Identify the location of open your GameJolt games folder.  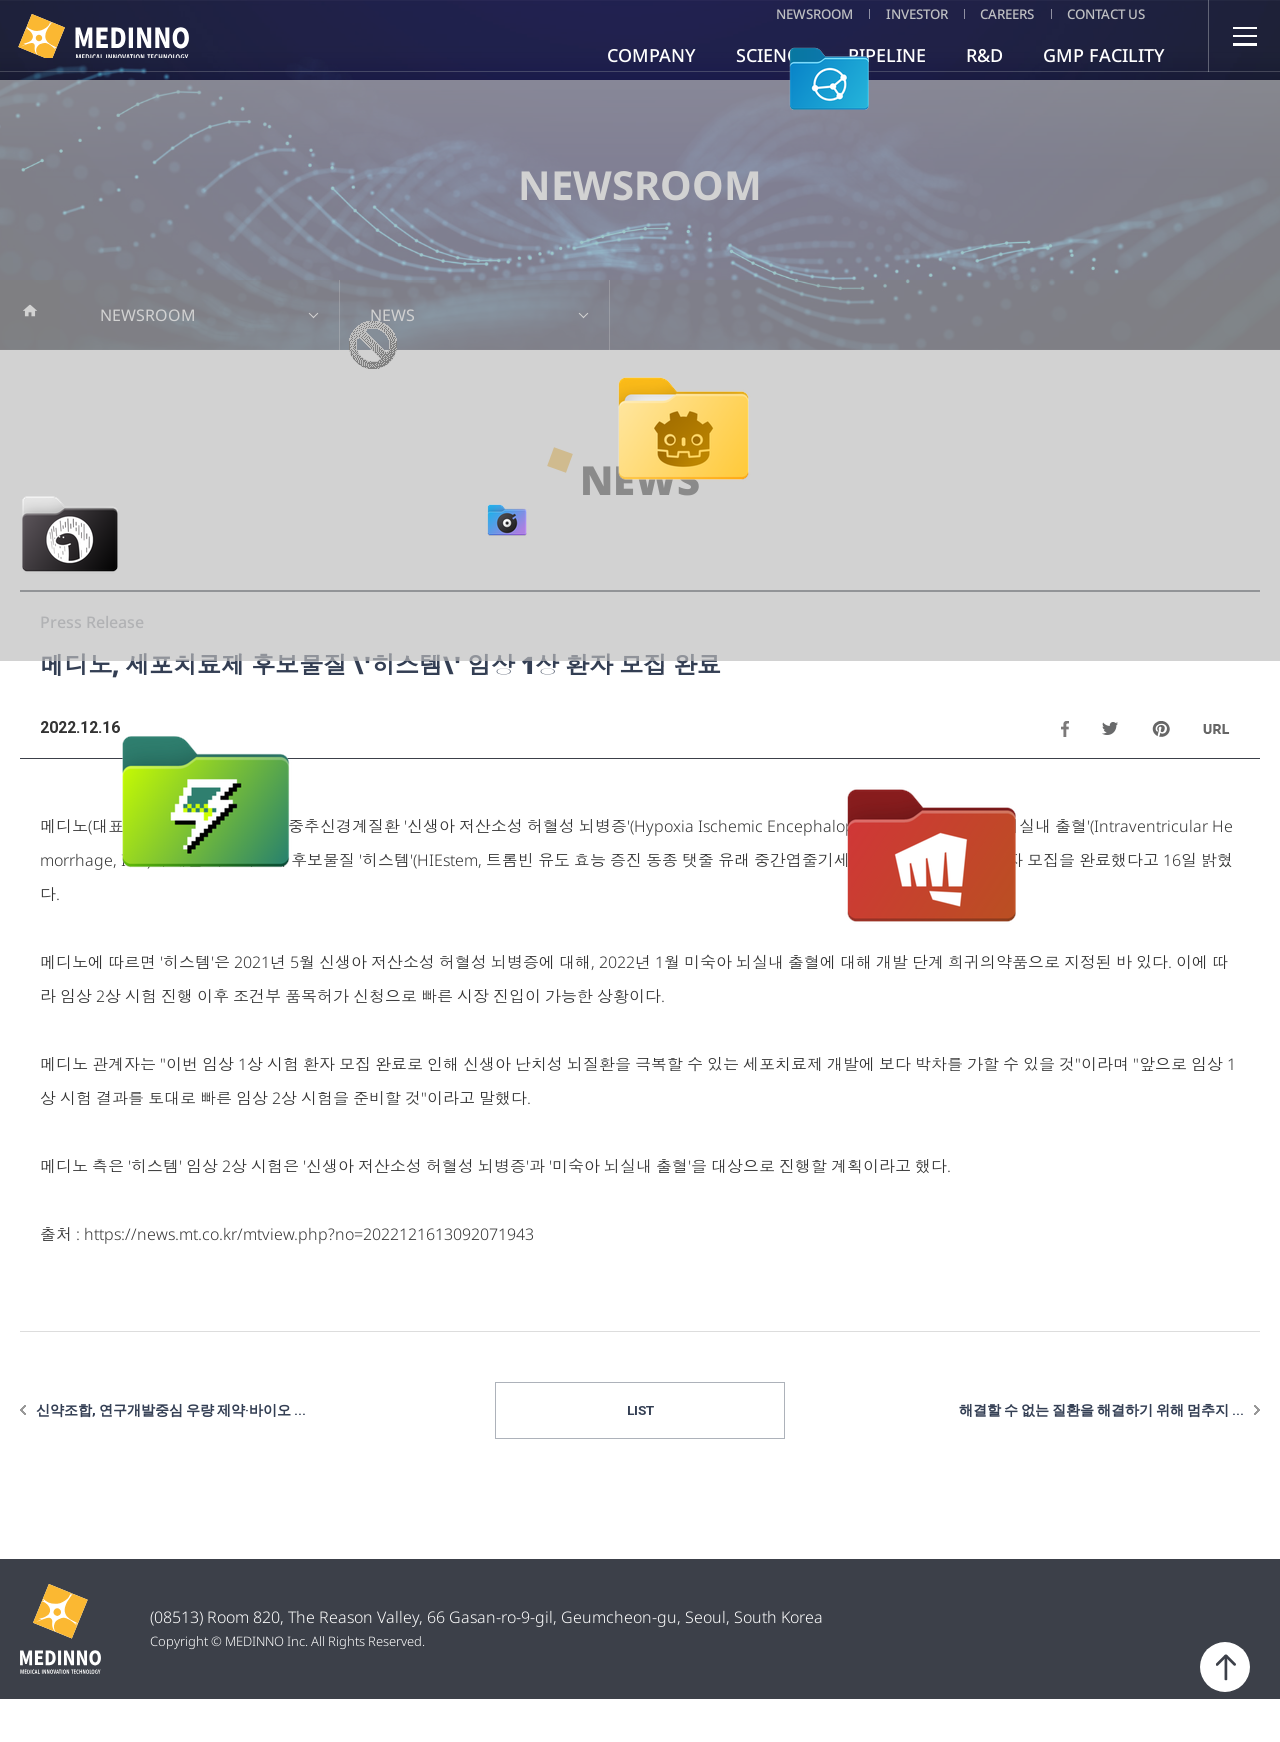
(205, 806).